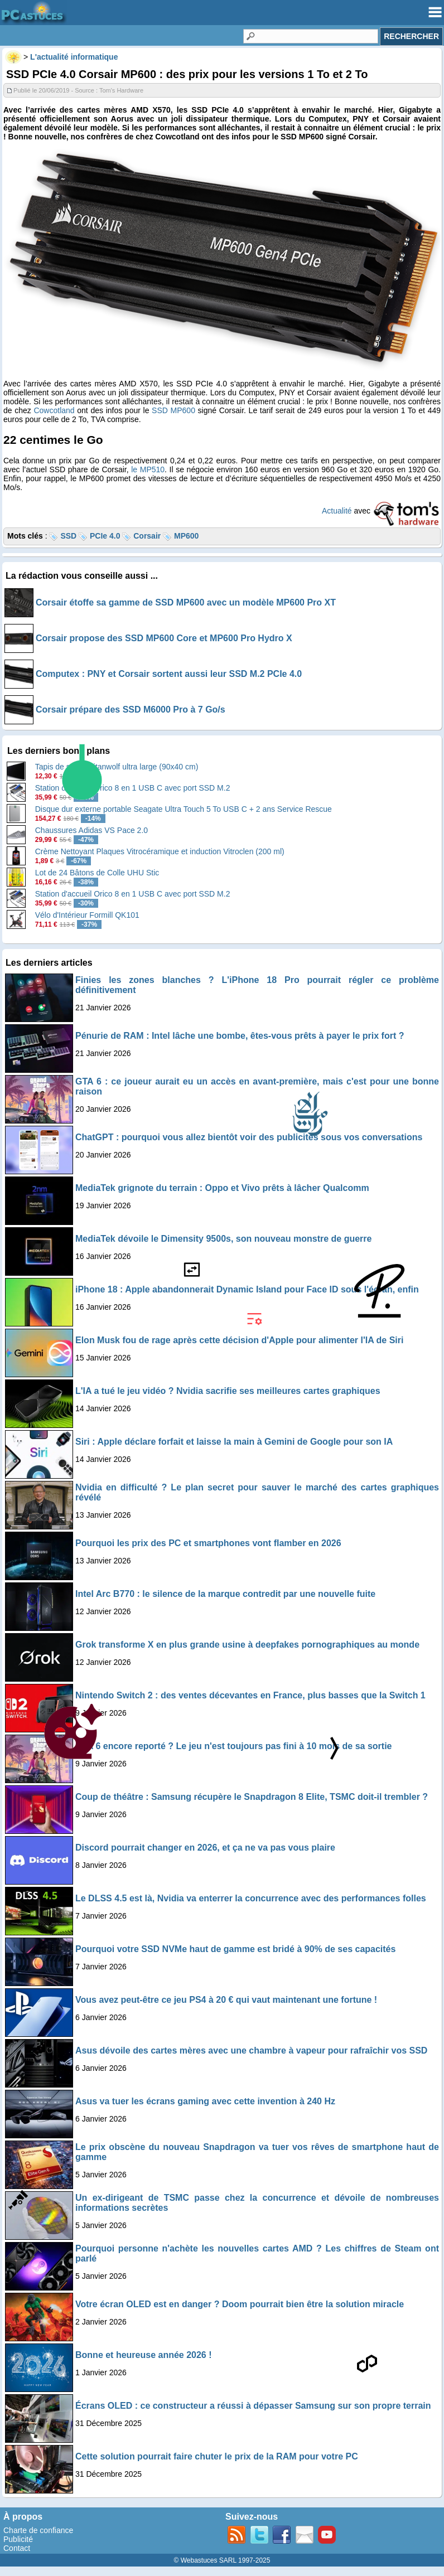 This screenshot has width=444, height=2576. I want to click on opentelemetry logo, so click(18, 2200).